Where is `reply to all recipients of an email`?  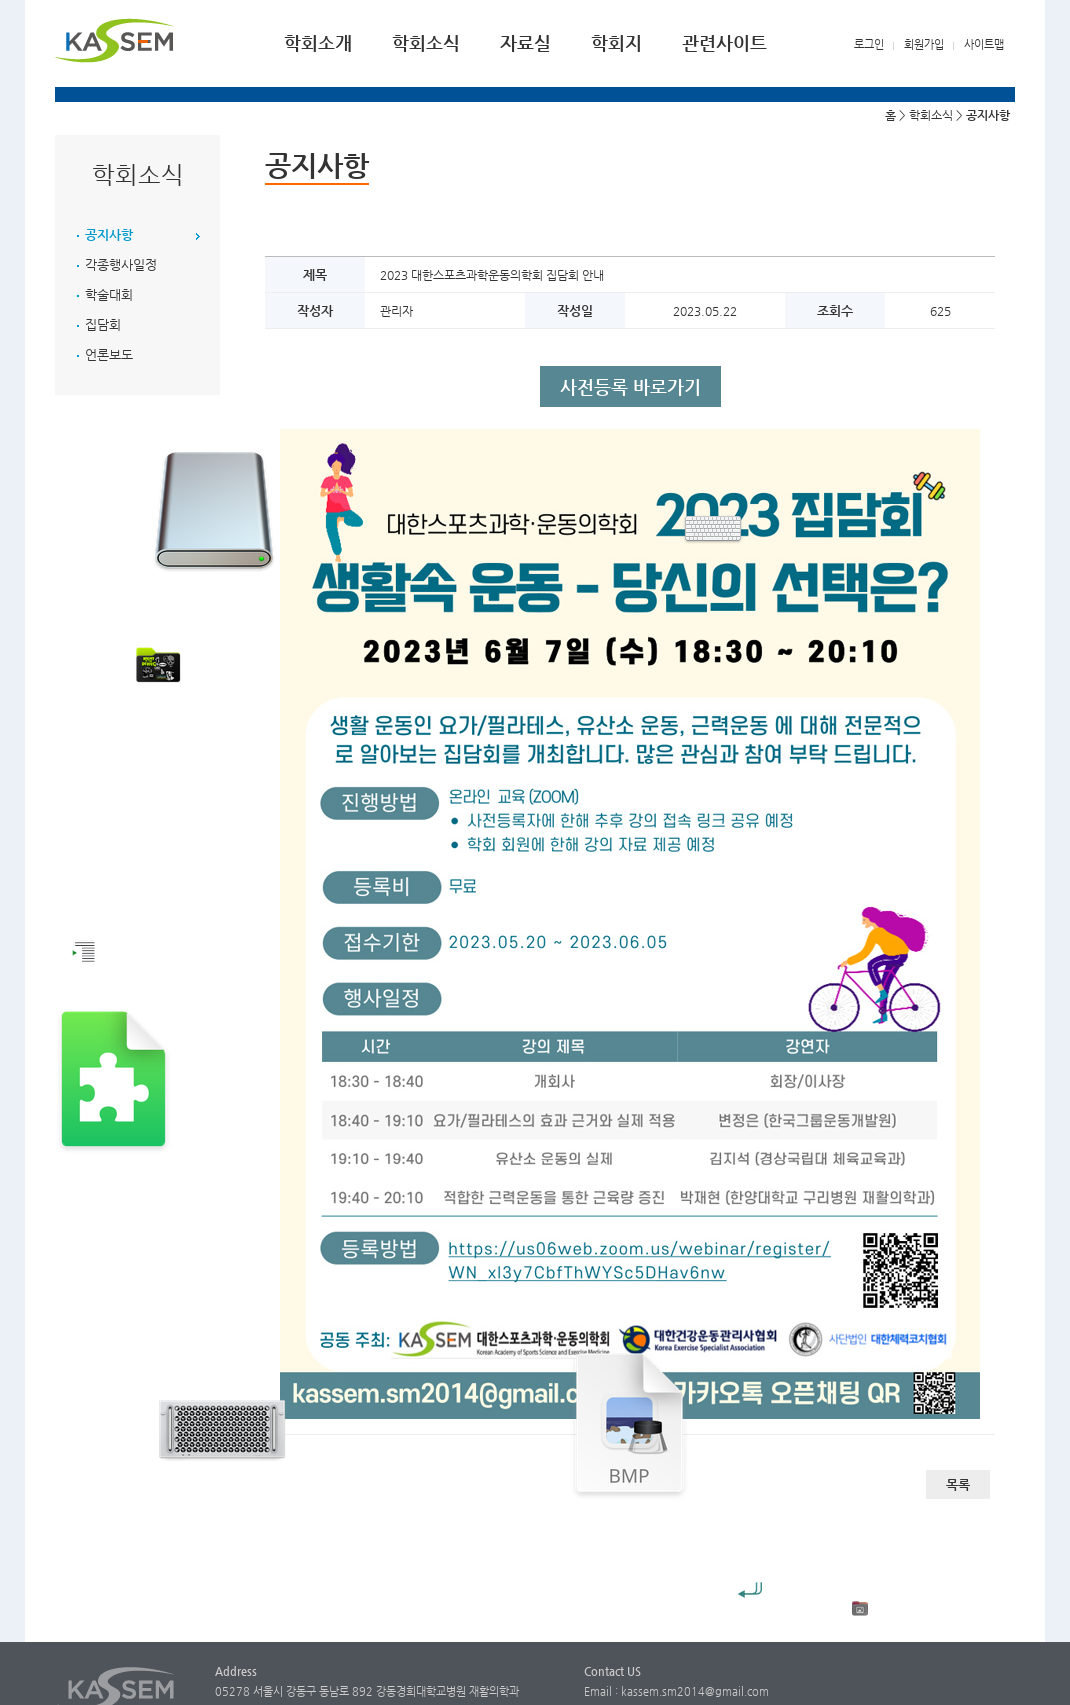
reply to all recipients of an email is located at coordinates (749, 1588).